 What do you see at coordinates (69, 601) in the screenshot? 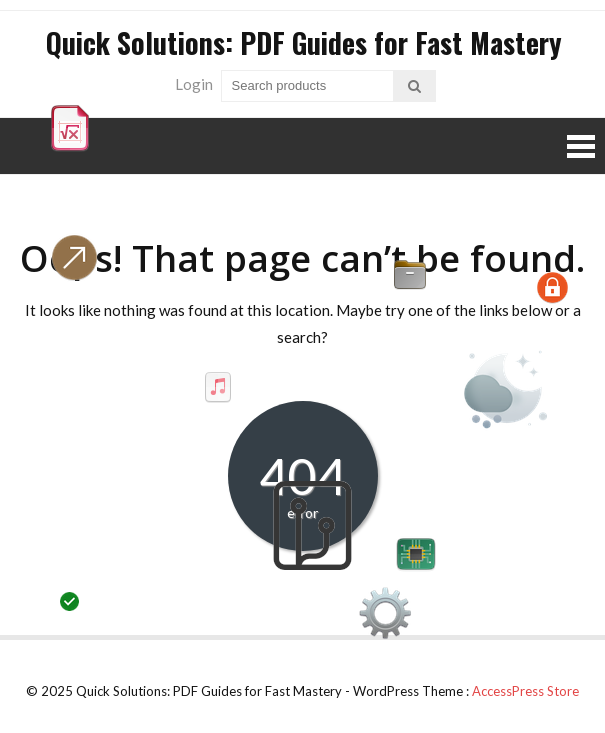
I see `confirm or accept a calculation` at bounding box center [69, 601].